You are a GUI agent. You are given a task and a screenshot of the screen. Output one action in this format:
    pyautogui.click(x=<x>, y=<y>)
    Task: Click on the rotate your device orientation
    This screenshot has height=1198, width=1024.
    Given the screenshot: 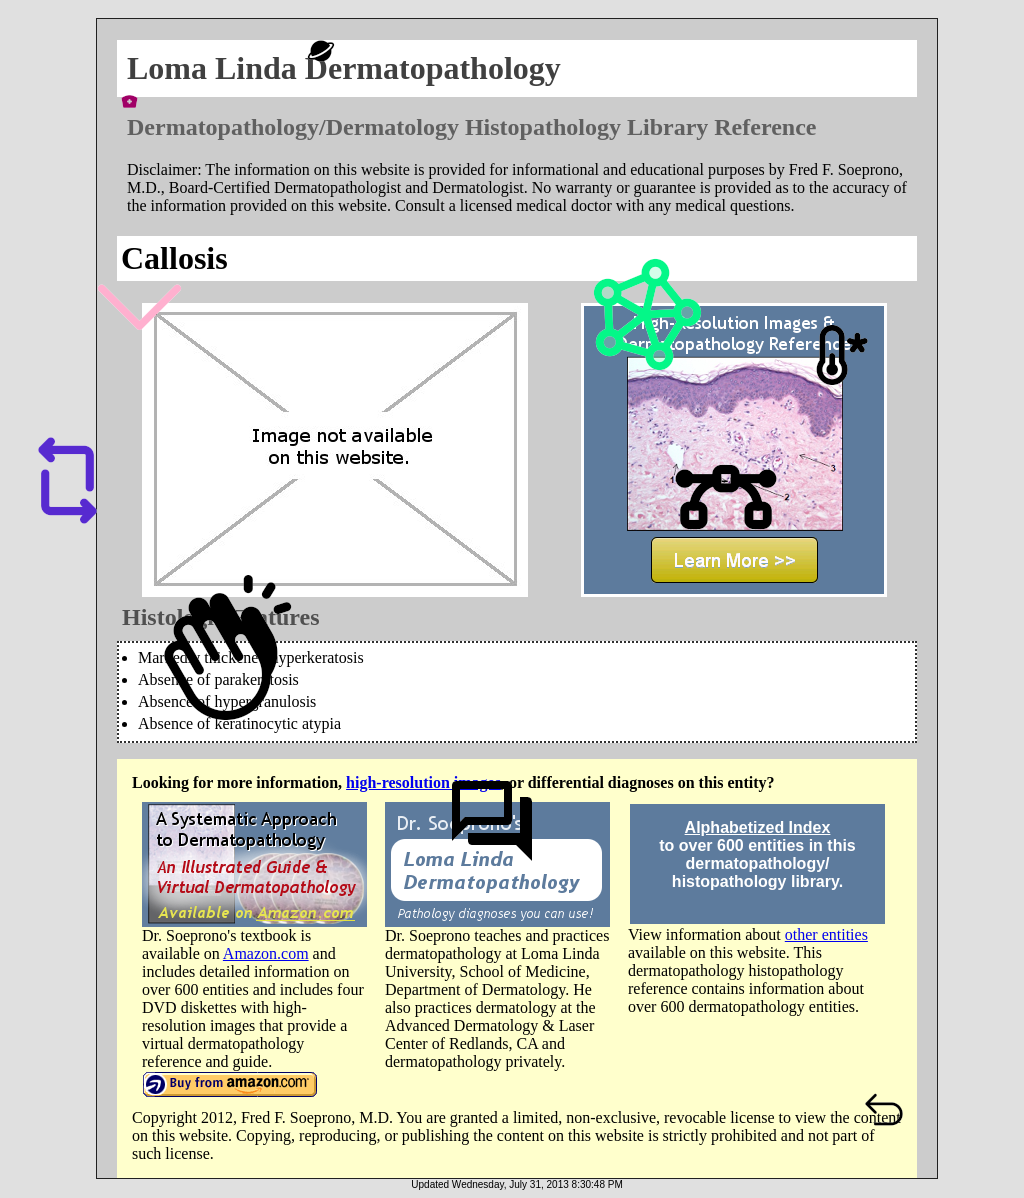 What is the action you would take?
    pyautogui.click(x=67, y=480)
    